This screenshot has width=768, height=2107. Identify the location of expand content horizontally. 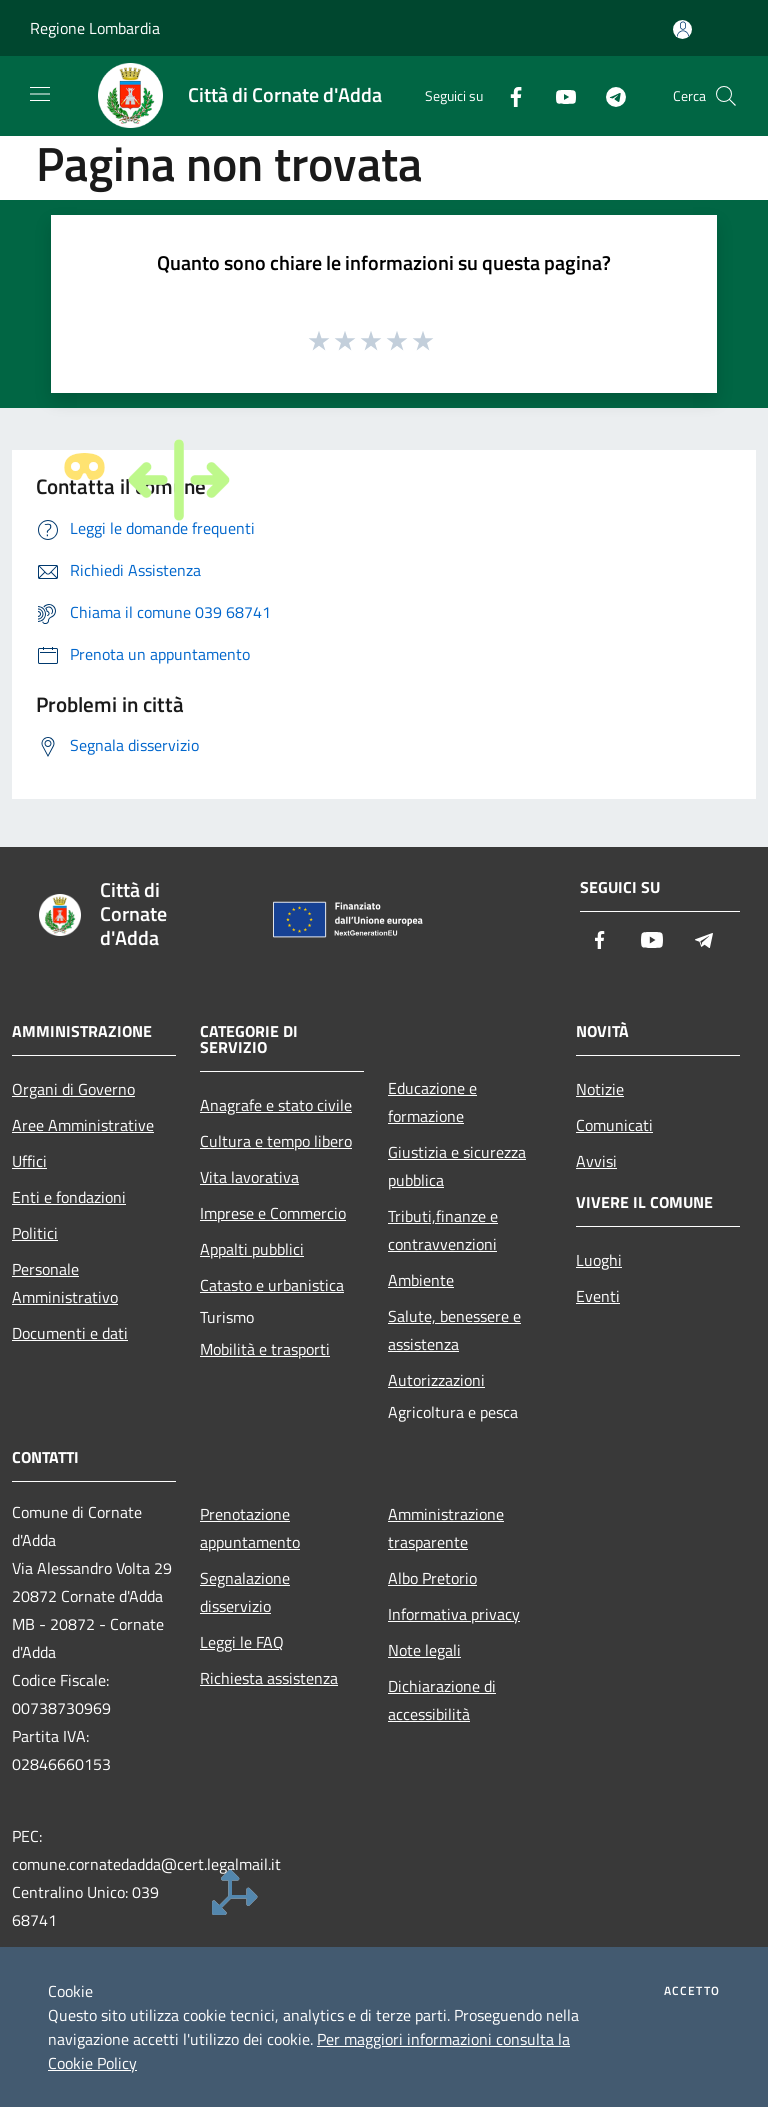
(179, 480).